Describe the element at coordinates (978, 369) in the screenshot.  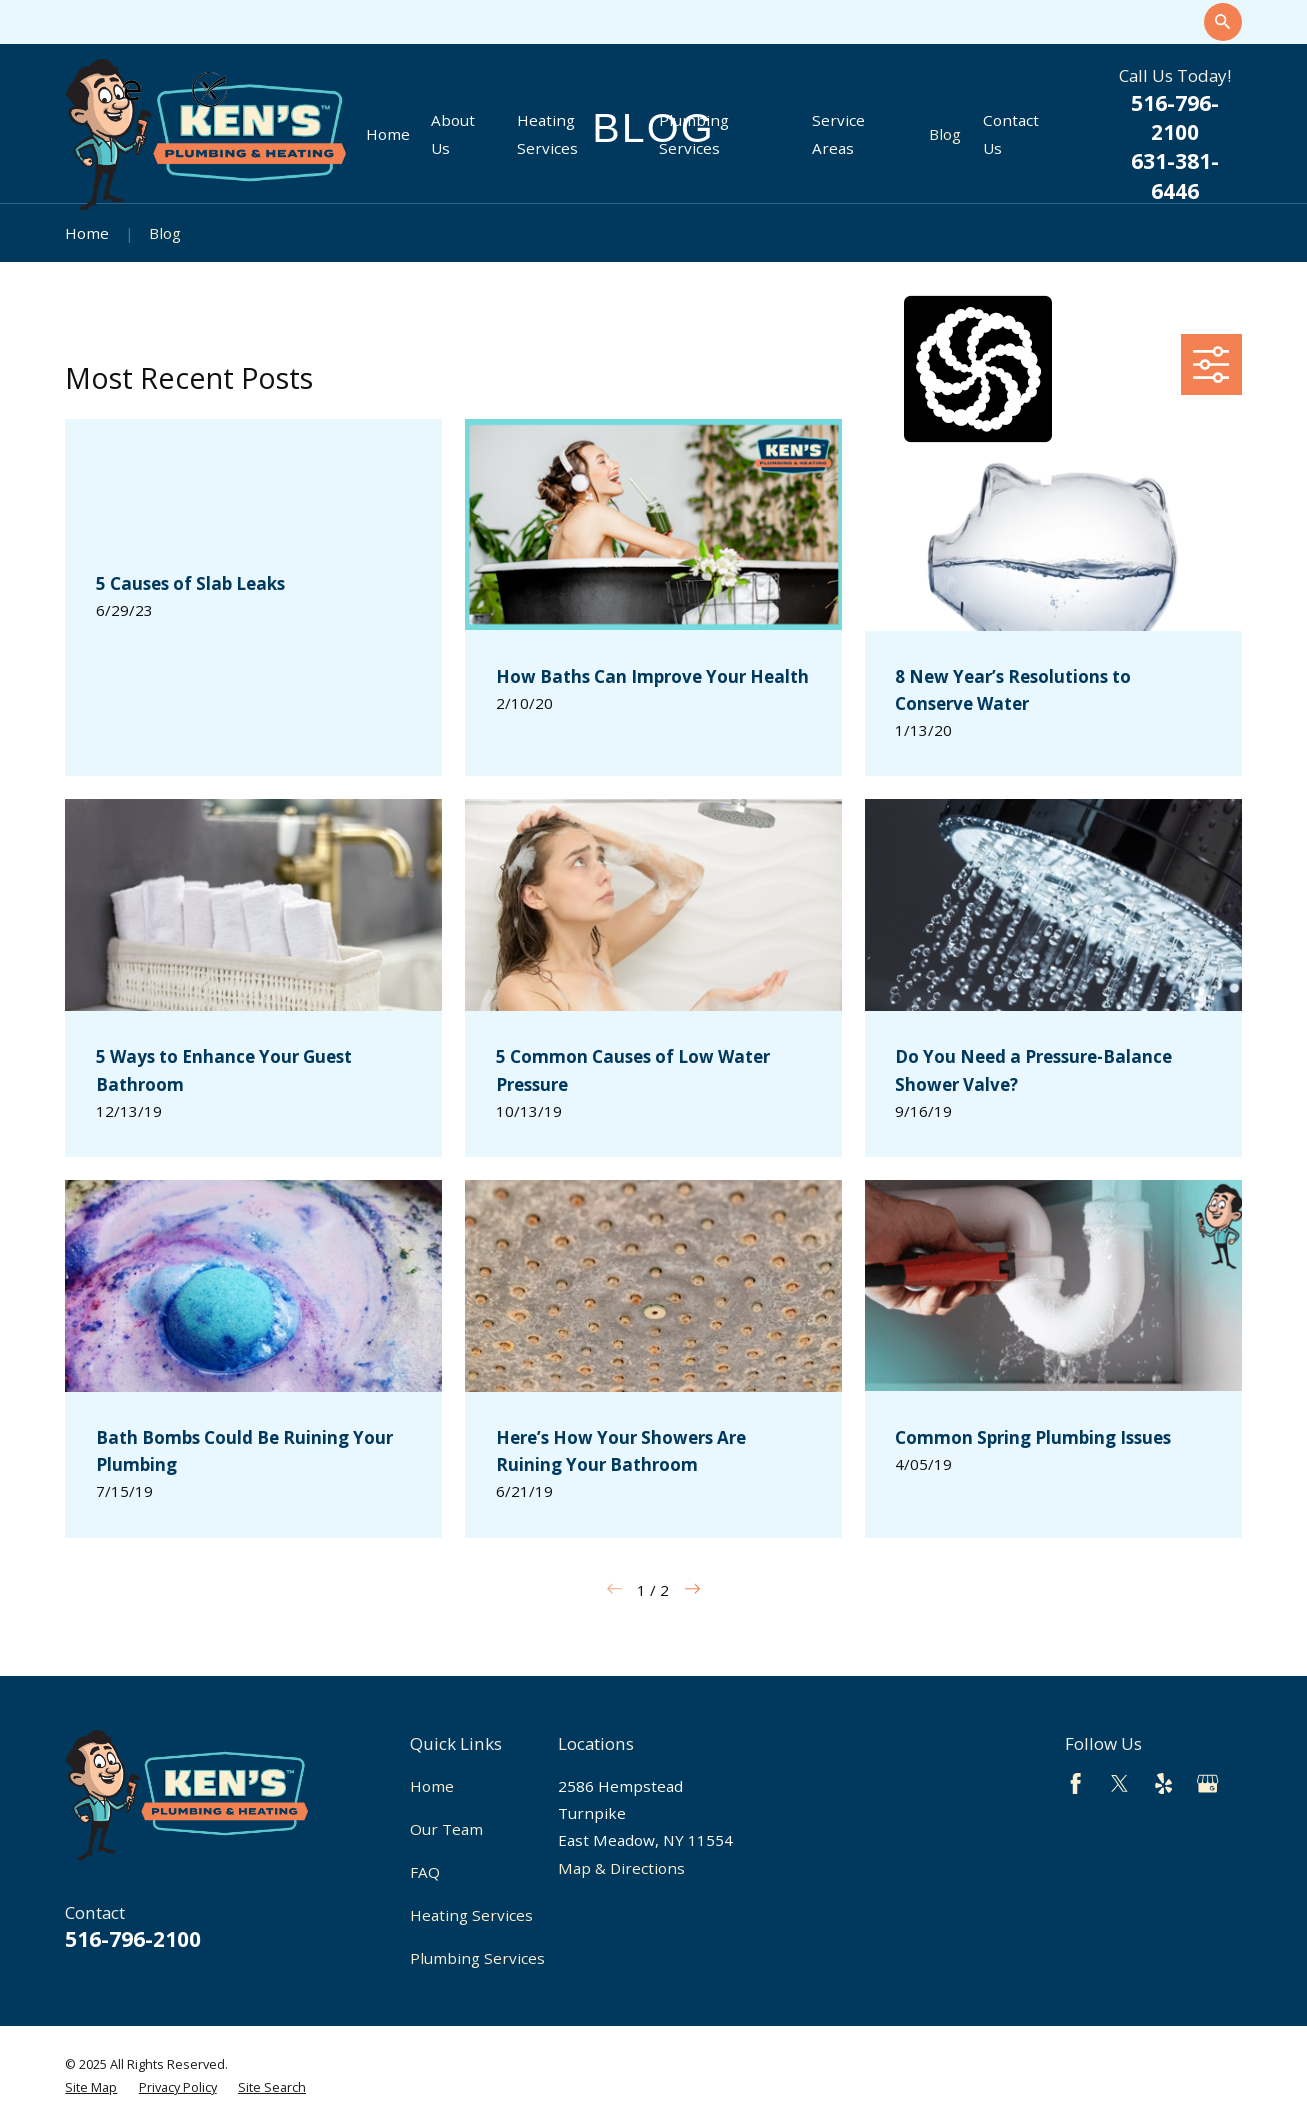
I see `visit codewars coding challenge platform` at that location.